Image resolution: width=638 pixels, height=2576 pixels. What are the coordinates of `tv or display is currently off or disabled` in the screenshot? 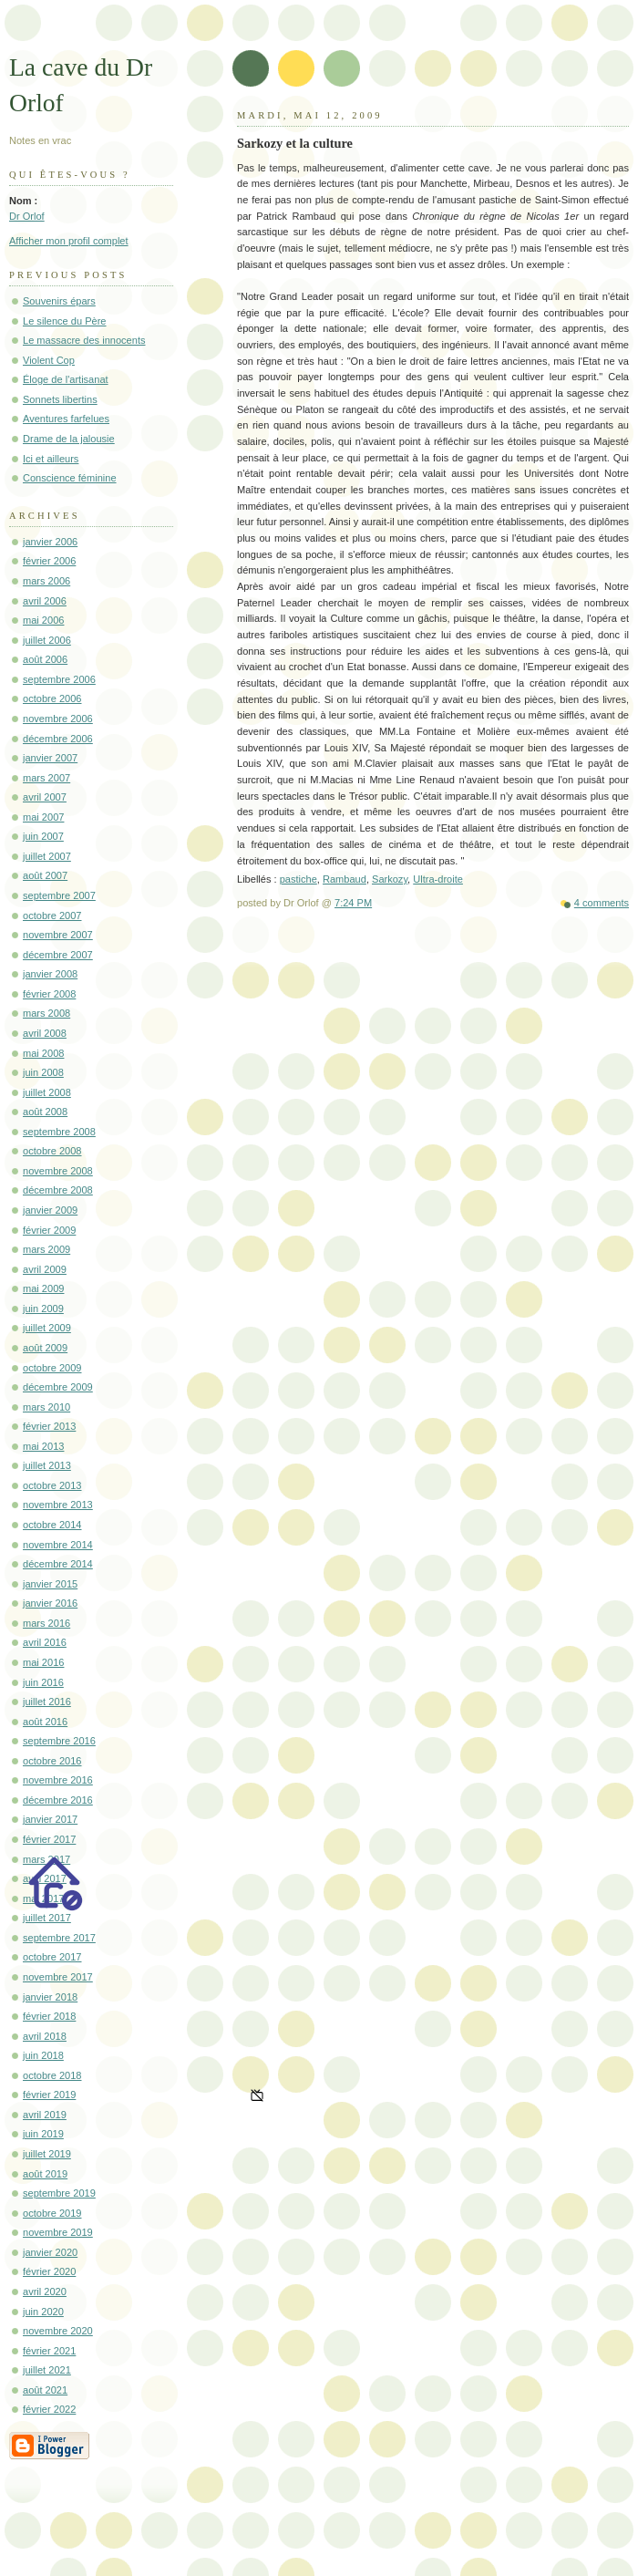 It's located at (257, 2095).